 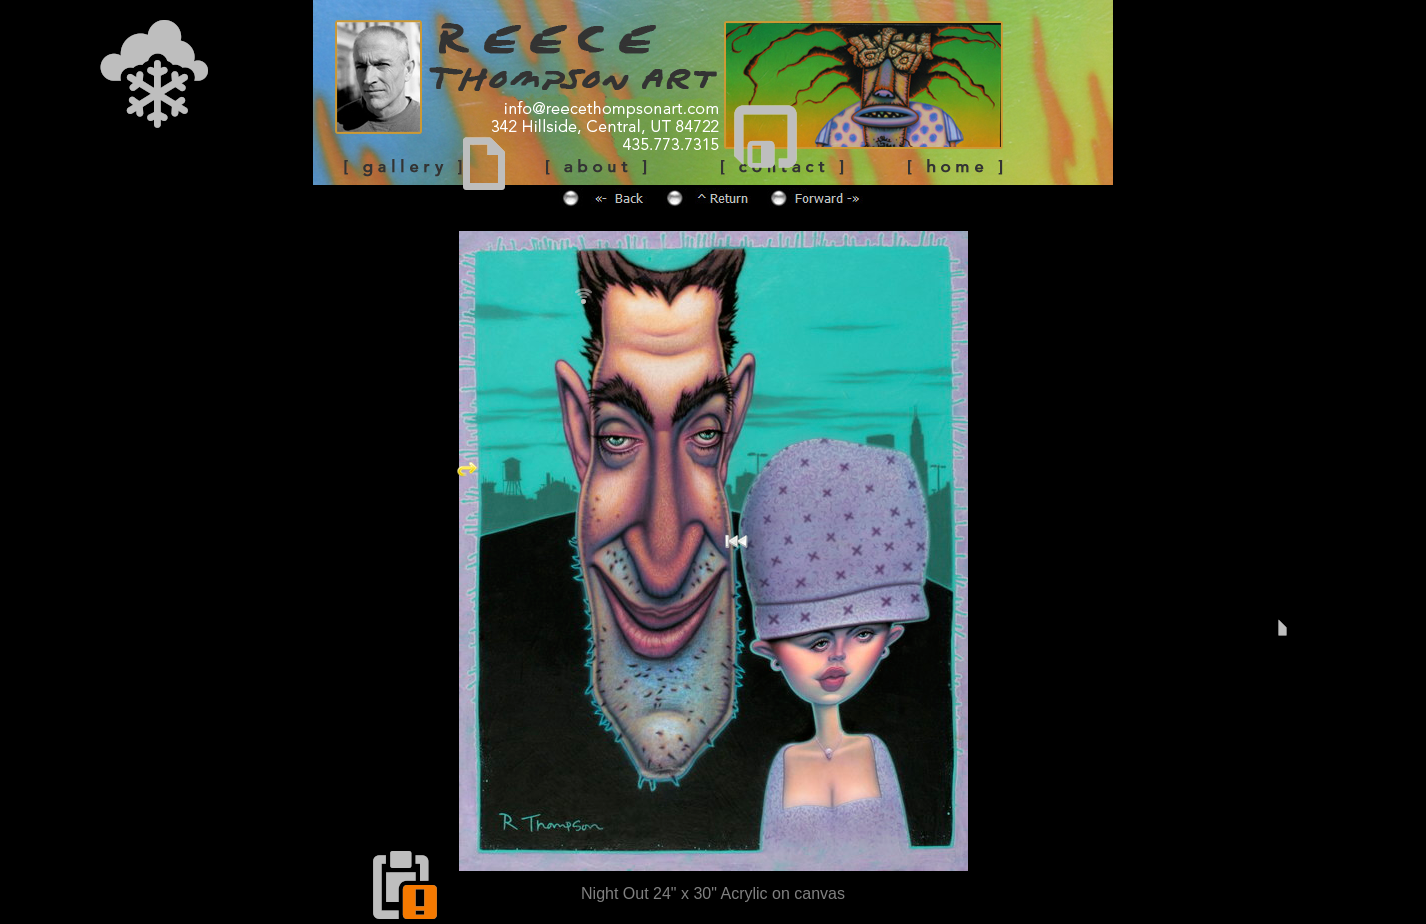 What do you see at coordinates (484, 162) in the screenshot?
I see `a generic text or document file` at bounding box center [484, 162].